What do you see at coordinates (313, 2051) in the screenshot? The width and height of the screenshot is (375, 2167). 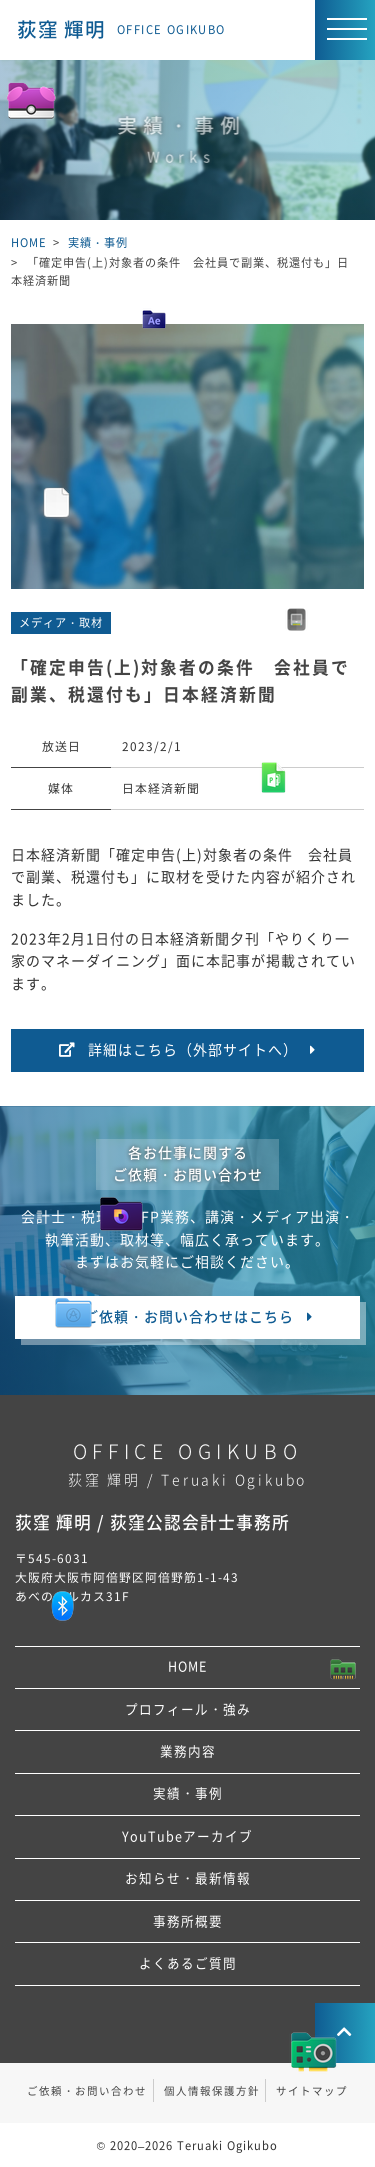 I see `open graphics or image files folder` at bounding box center [313, 2051].